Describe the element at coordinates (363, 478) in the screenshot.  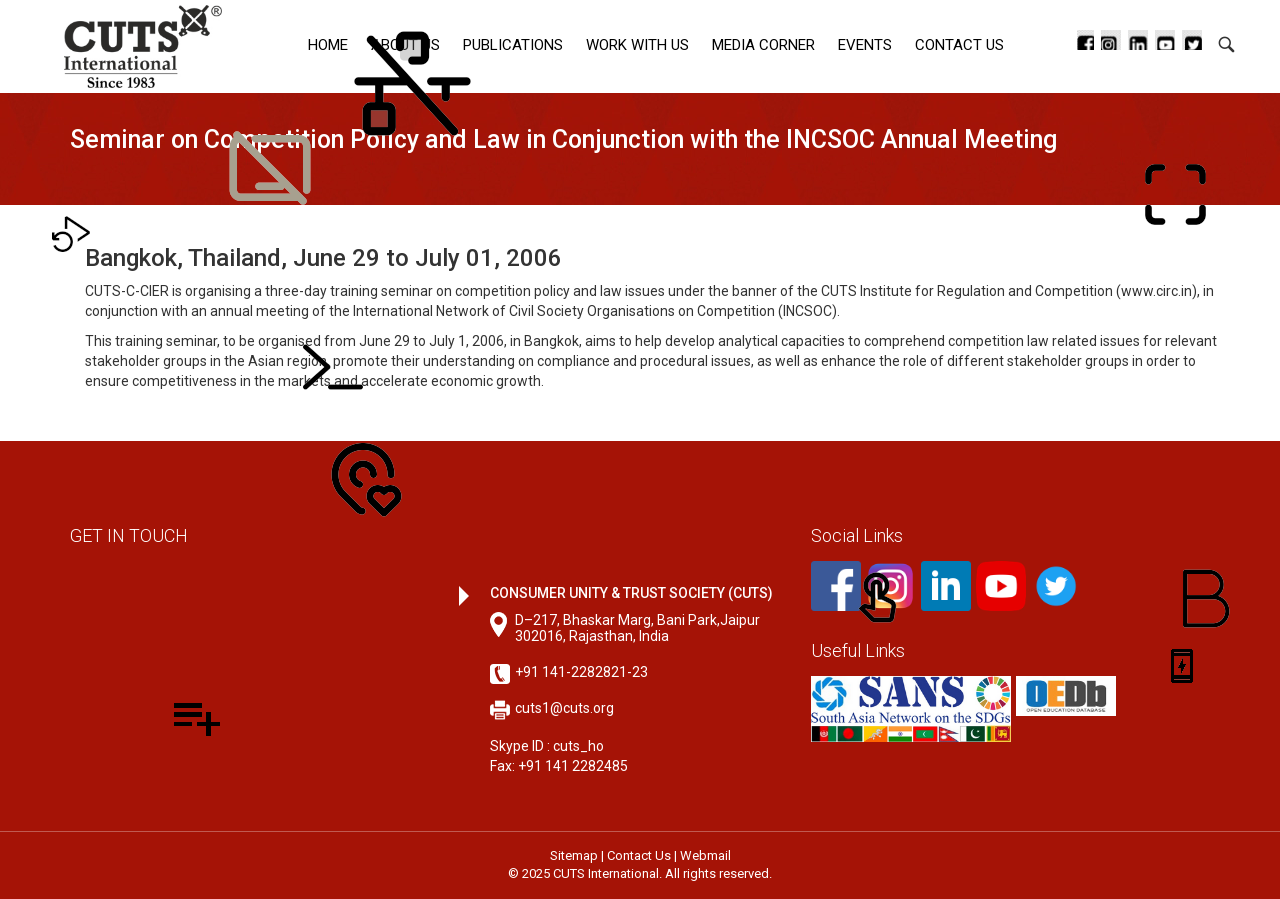
I see `save a location to favorites` at that location.